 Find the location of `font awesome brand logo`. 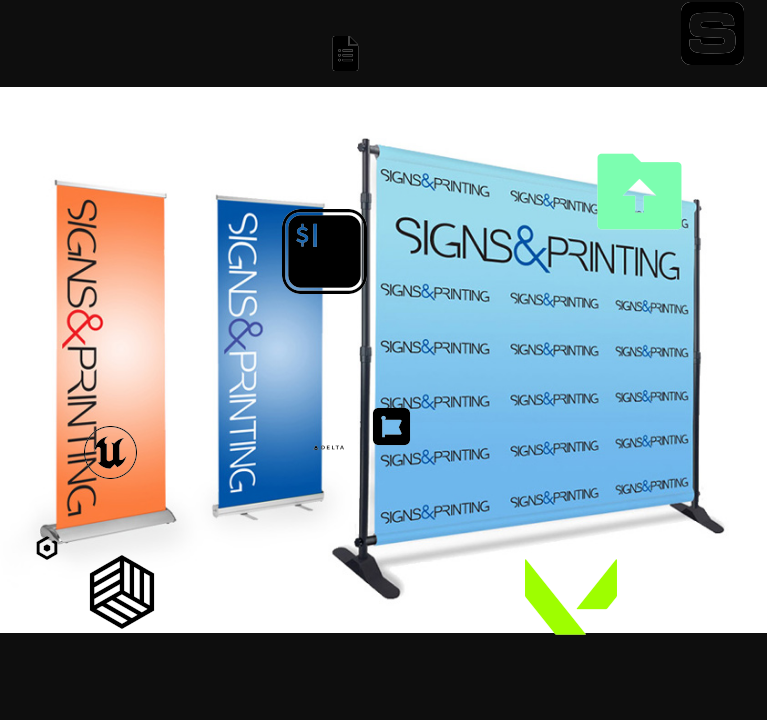

font awesome brand logo is located at coordinates (391, 426).